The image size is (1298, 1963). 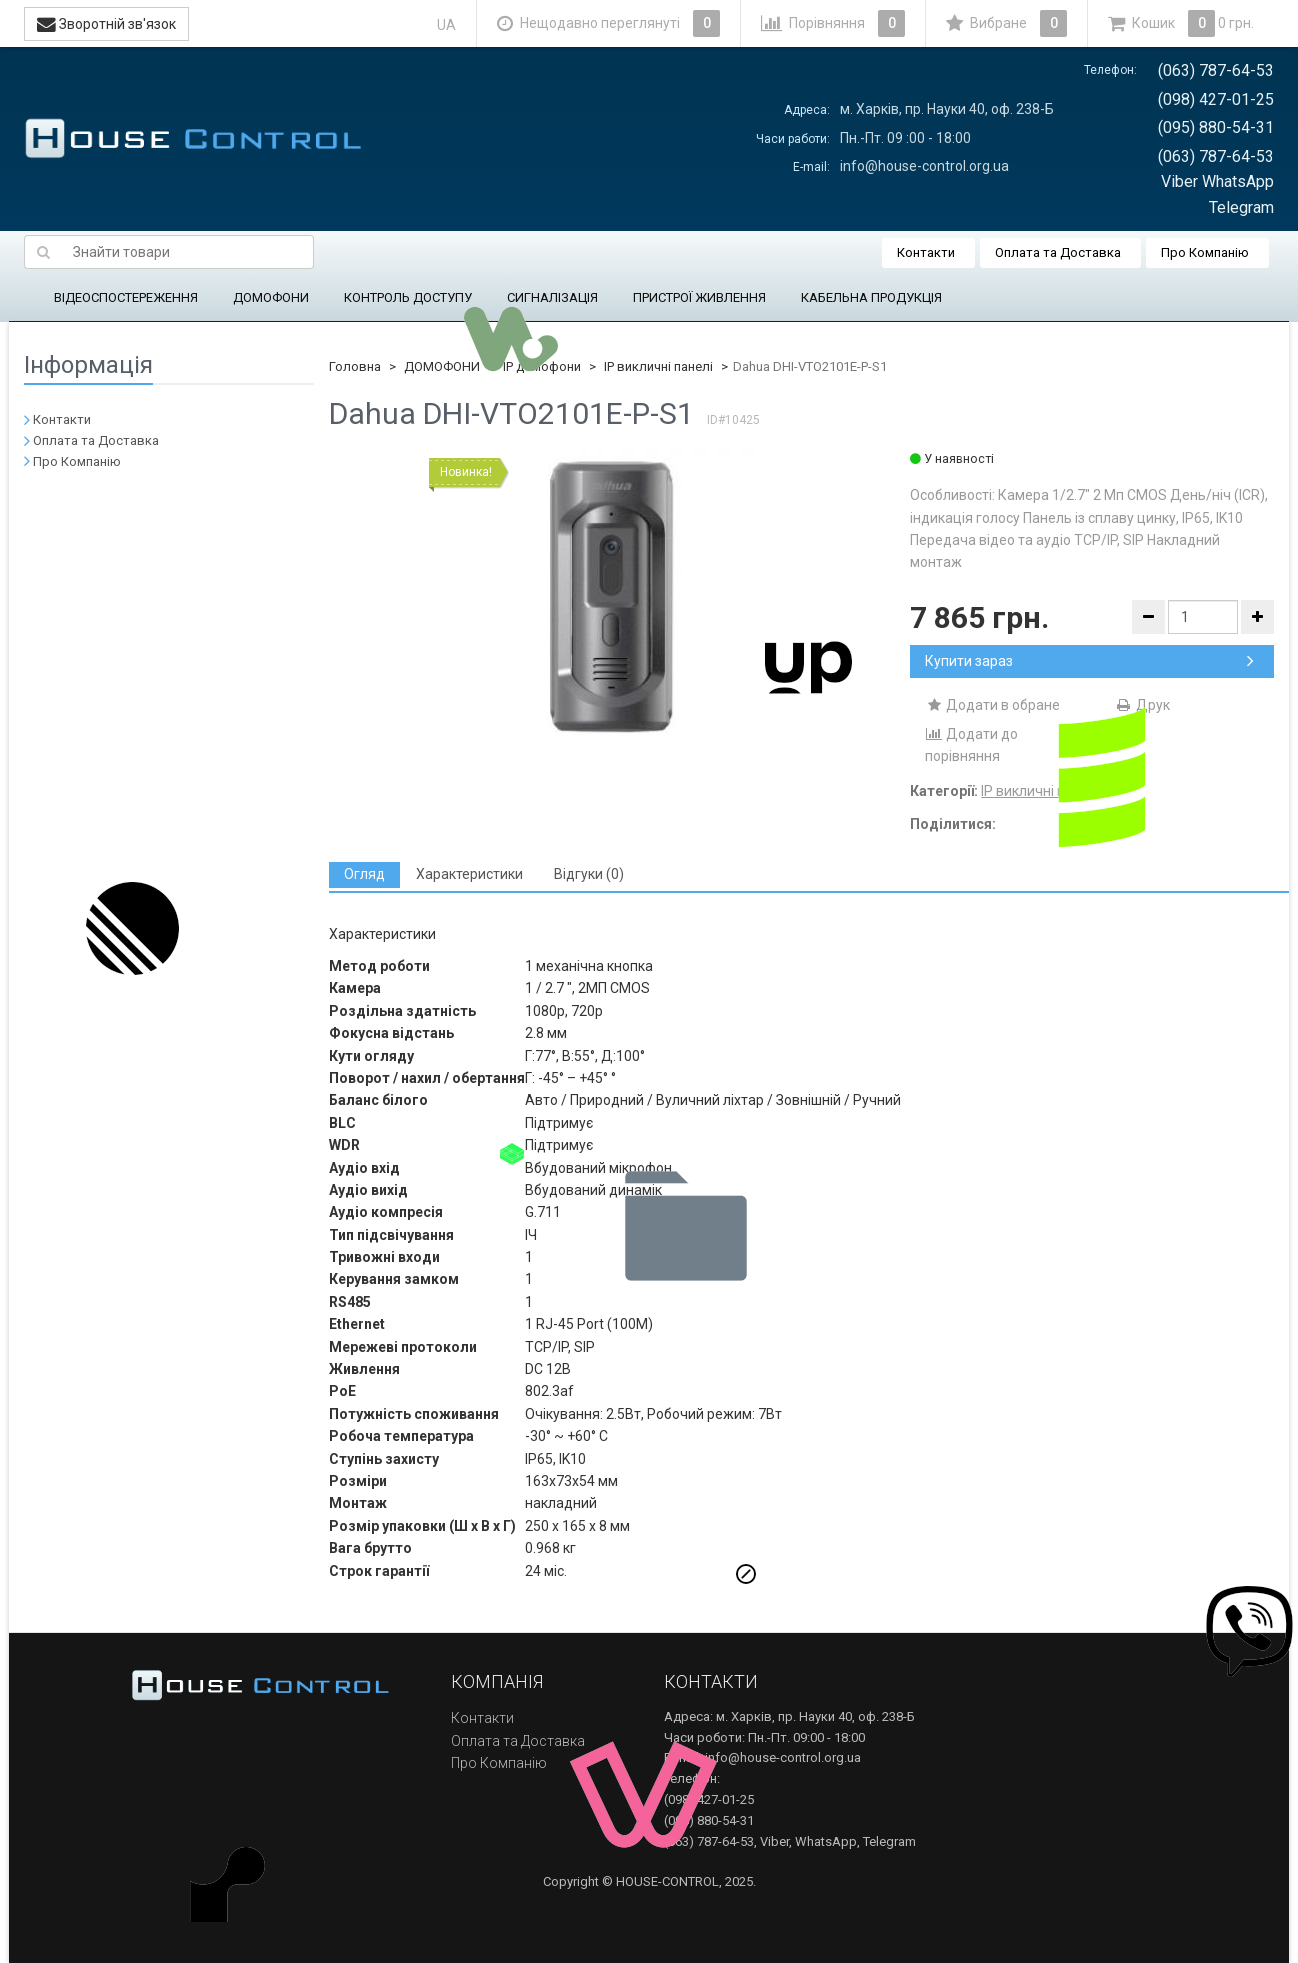 I want to click on link or sign in to viva wallet payment services, so click(x=643, y=1794).